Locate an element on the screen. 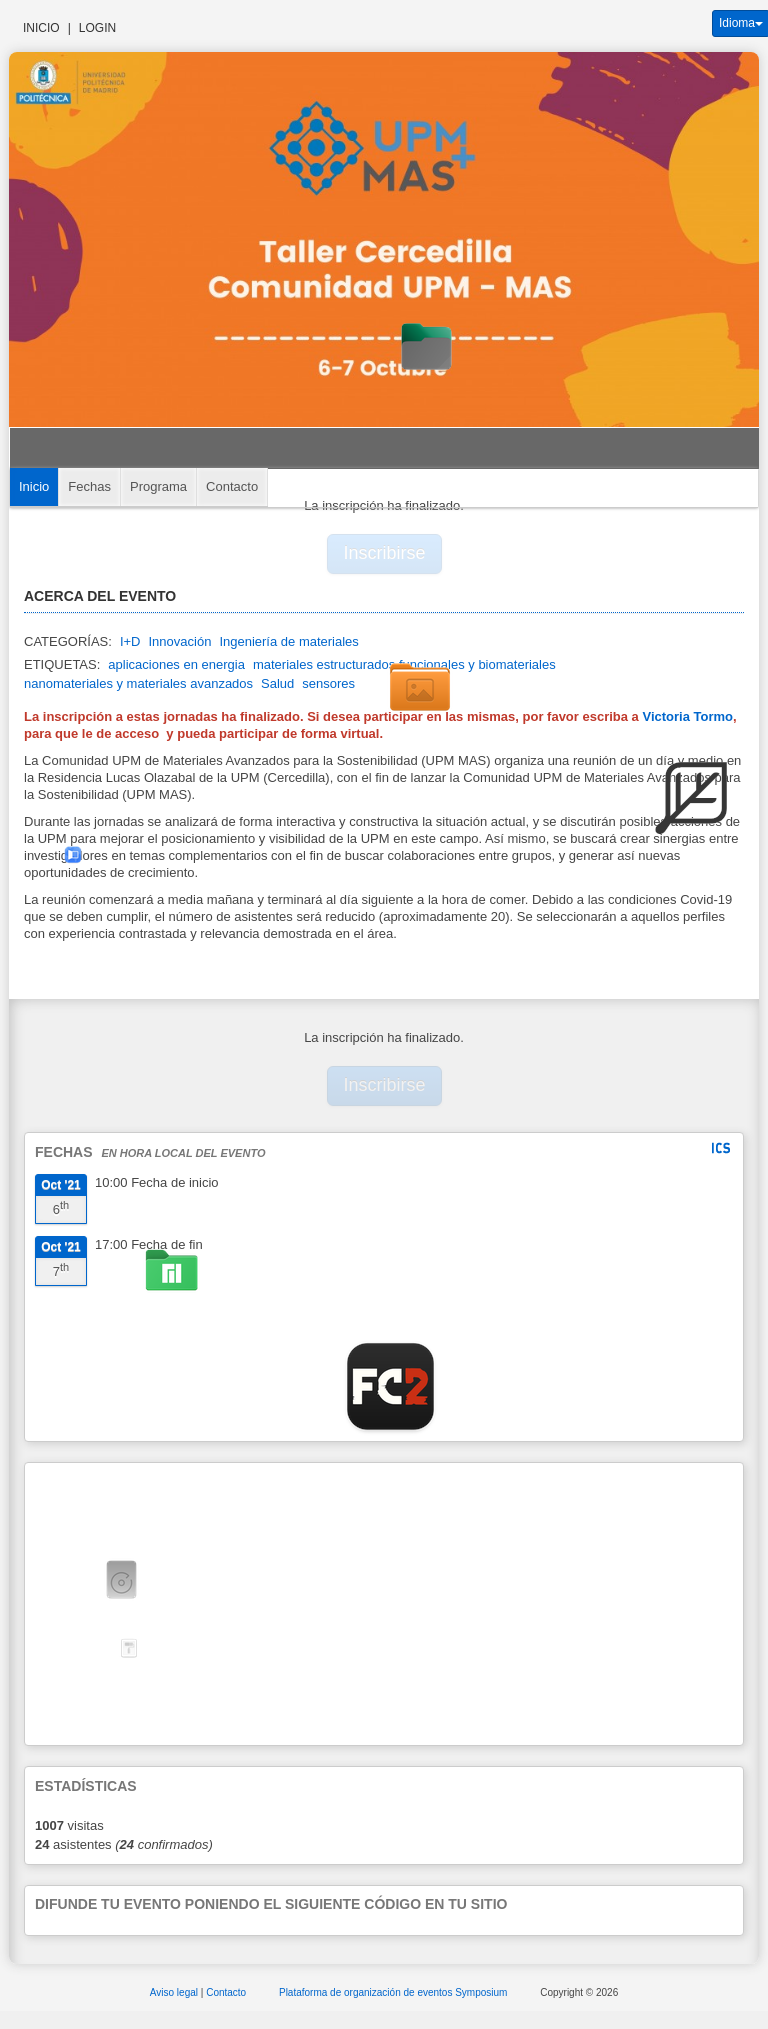 The height and width of the screenshot is (2029, 768). access hard drive storage is located at coordinates (121, 1579).